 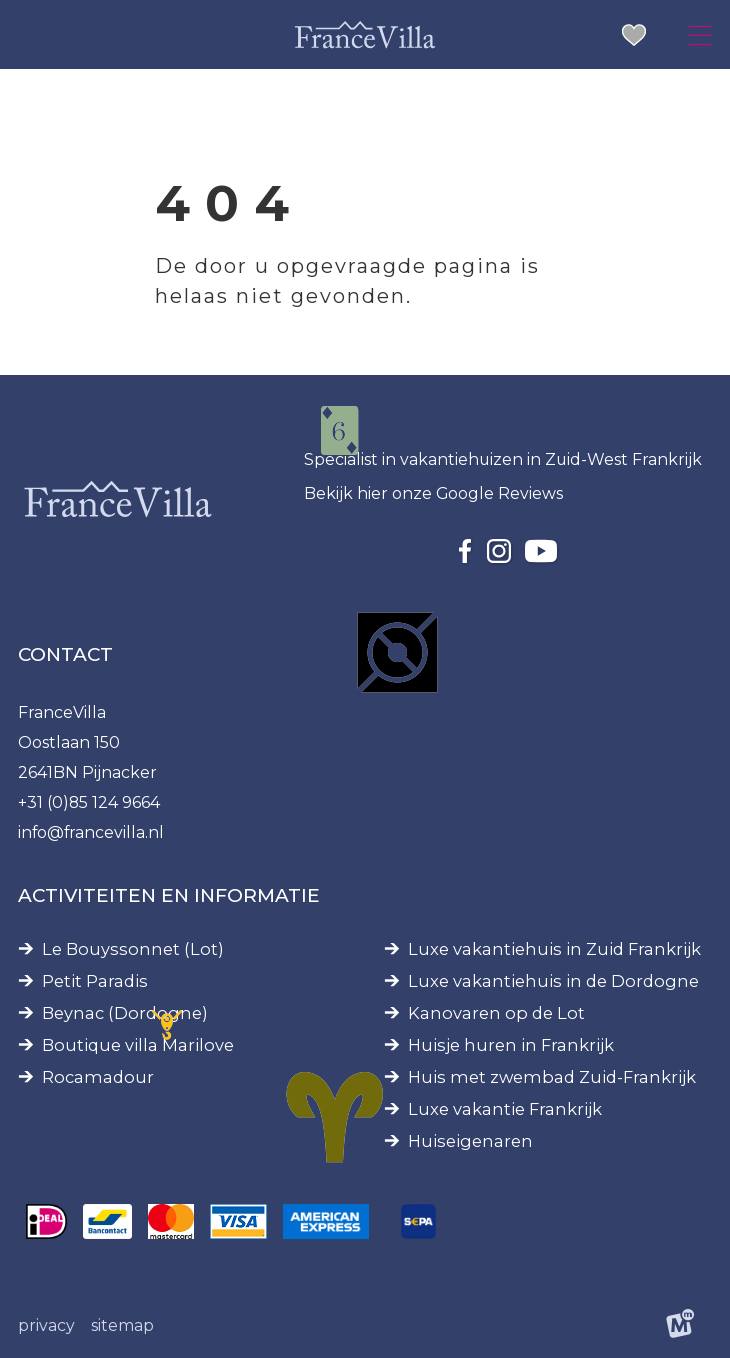 I want to click on access game settings or options menu, so click(x=397, y=652).